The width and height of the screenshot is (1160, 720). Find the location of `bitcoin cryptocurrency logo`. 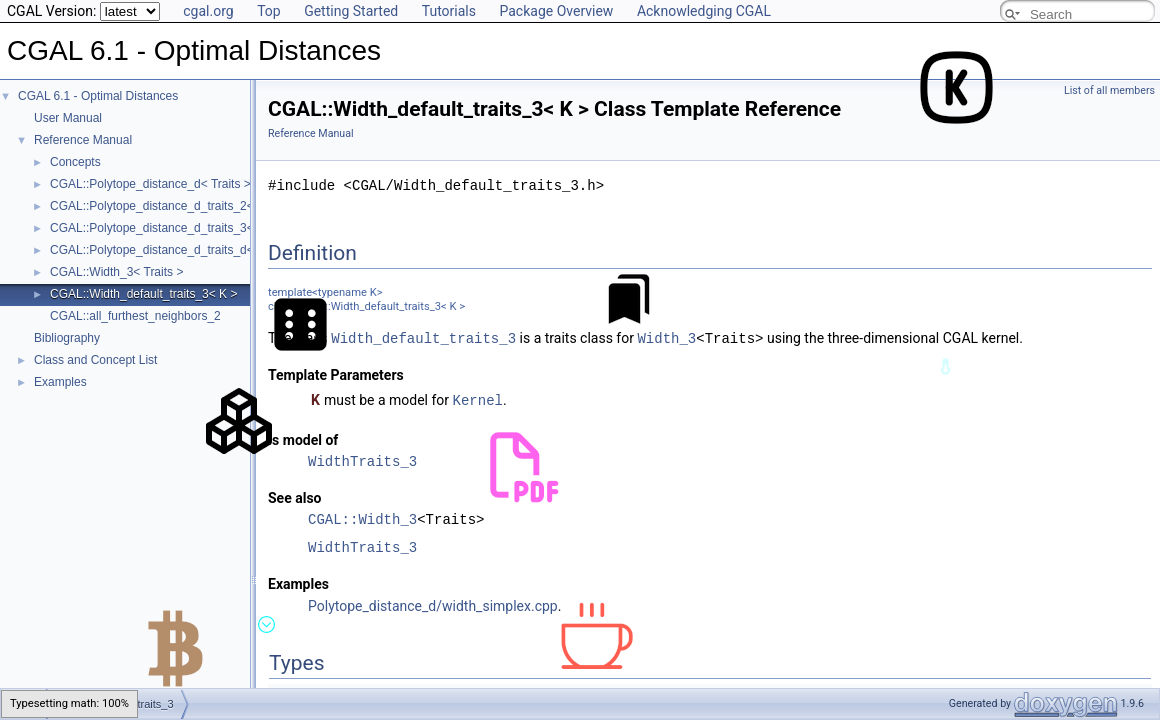

bitcoin cryptocurrency logo is located at coordinates (175, 648).